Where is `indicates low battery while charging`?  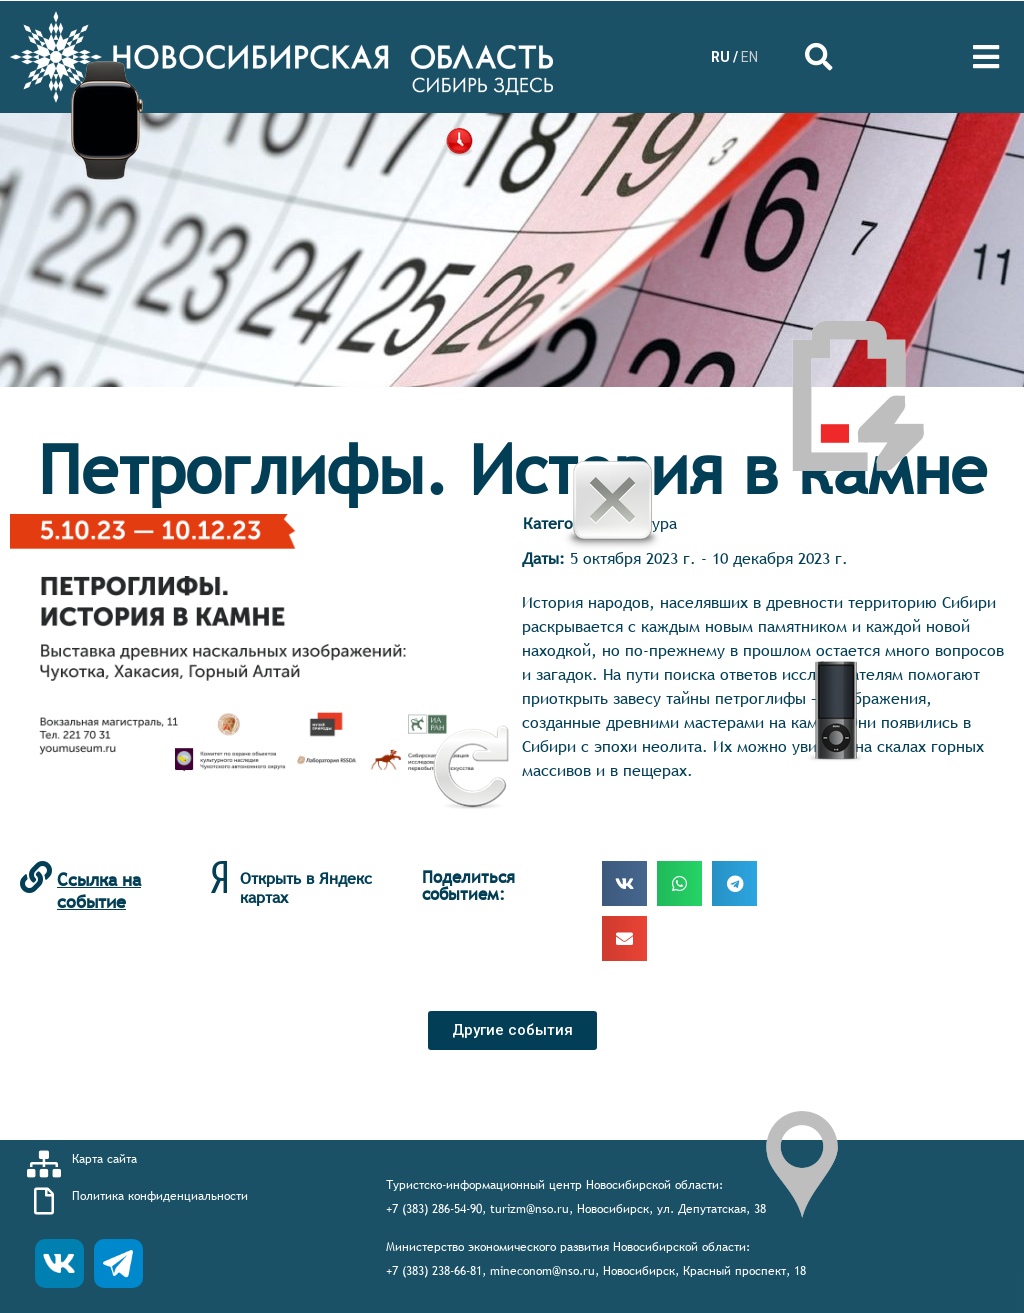 indicates low battery while charging is located at coordinates (849, 396).